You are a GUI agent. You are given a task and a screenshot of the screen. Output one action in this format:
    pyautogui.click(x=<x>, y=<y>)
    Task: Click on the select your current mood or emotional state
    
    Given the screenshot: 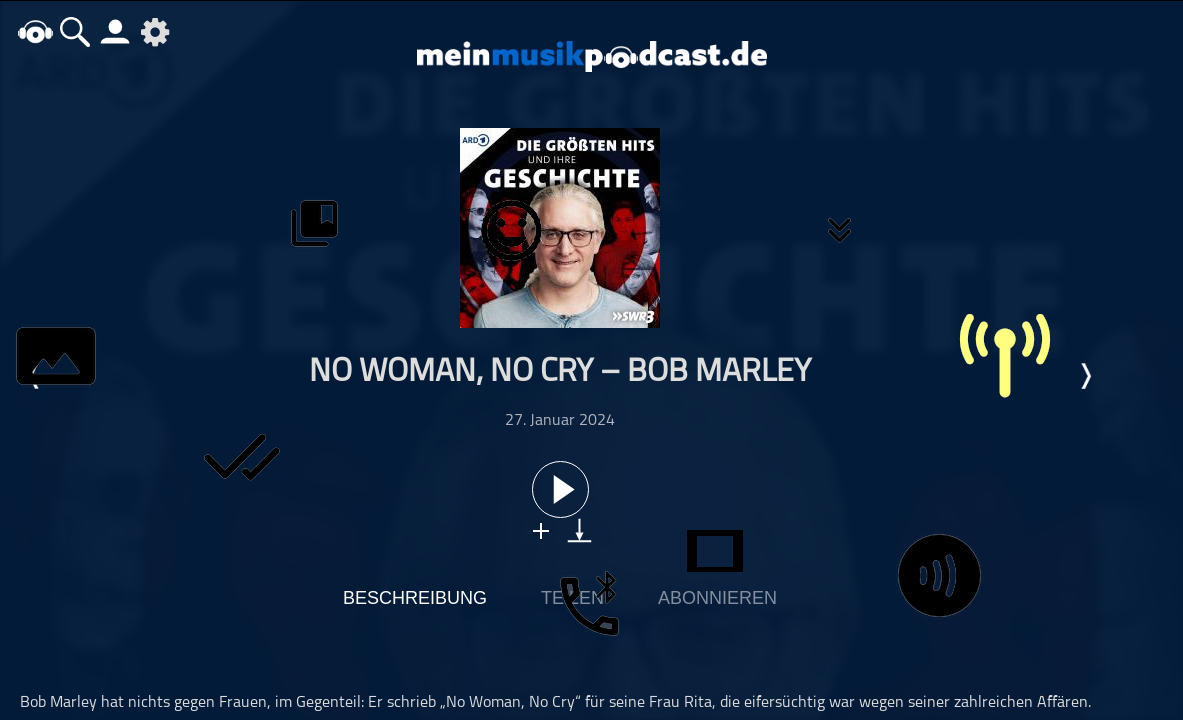 What is the action you would take?
    pyautogui.click(x=511, y=230)
    